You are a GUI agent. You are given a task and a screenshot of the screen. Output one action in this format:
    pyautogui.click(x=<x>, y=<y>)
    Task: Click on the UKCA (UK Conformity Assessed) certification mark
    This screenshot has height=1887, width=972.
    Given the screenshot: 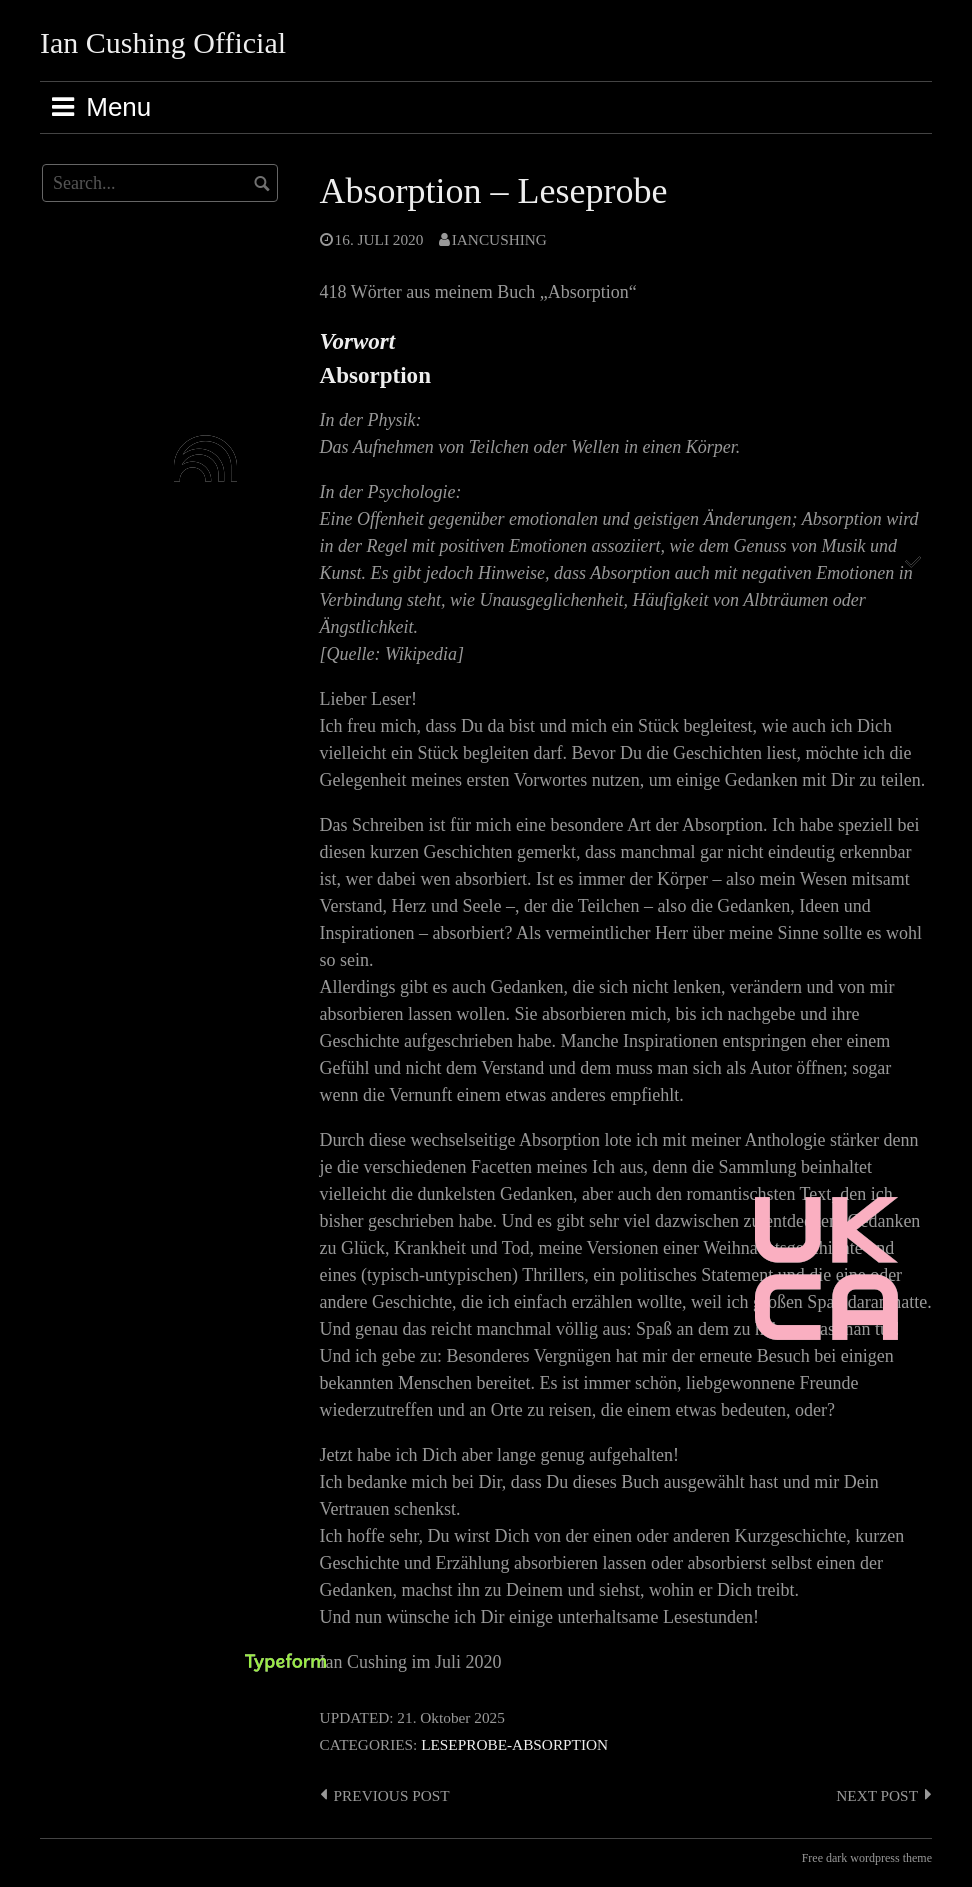 What is the action you would take?
    pyautogui.click(x=826, y=1268)
    